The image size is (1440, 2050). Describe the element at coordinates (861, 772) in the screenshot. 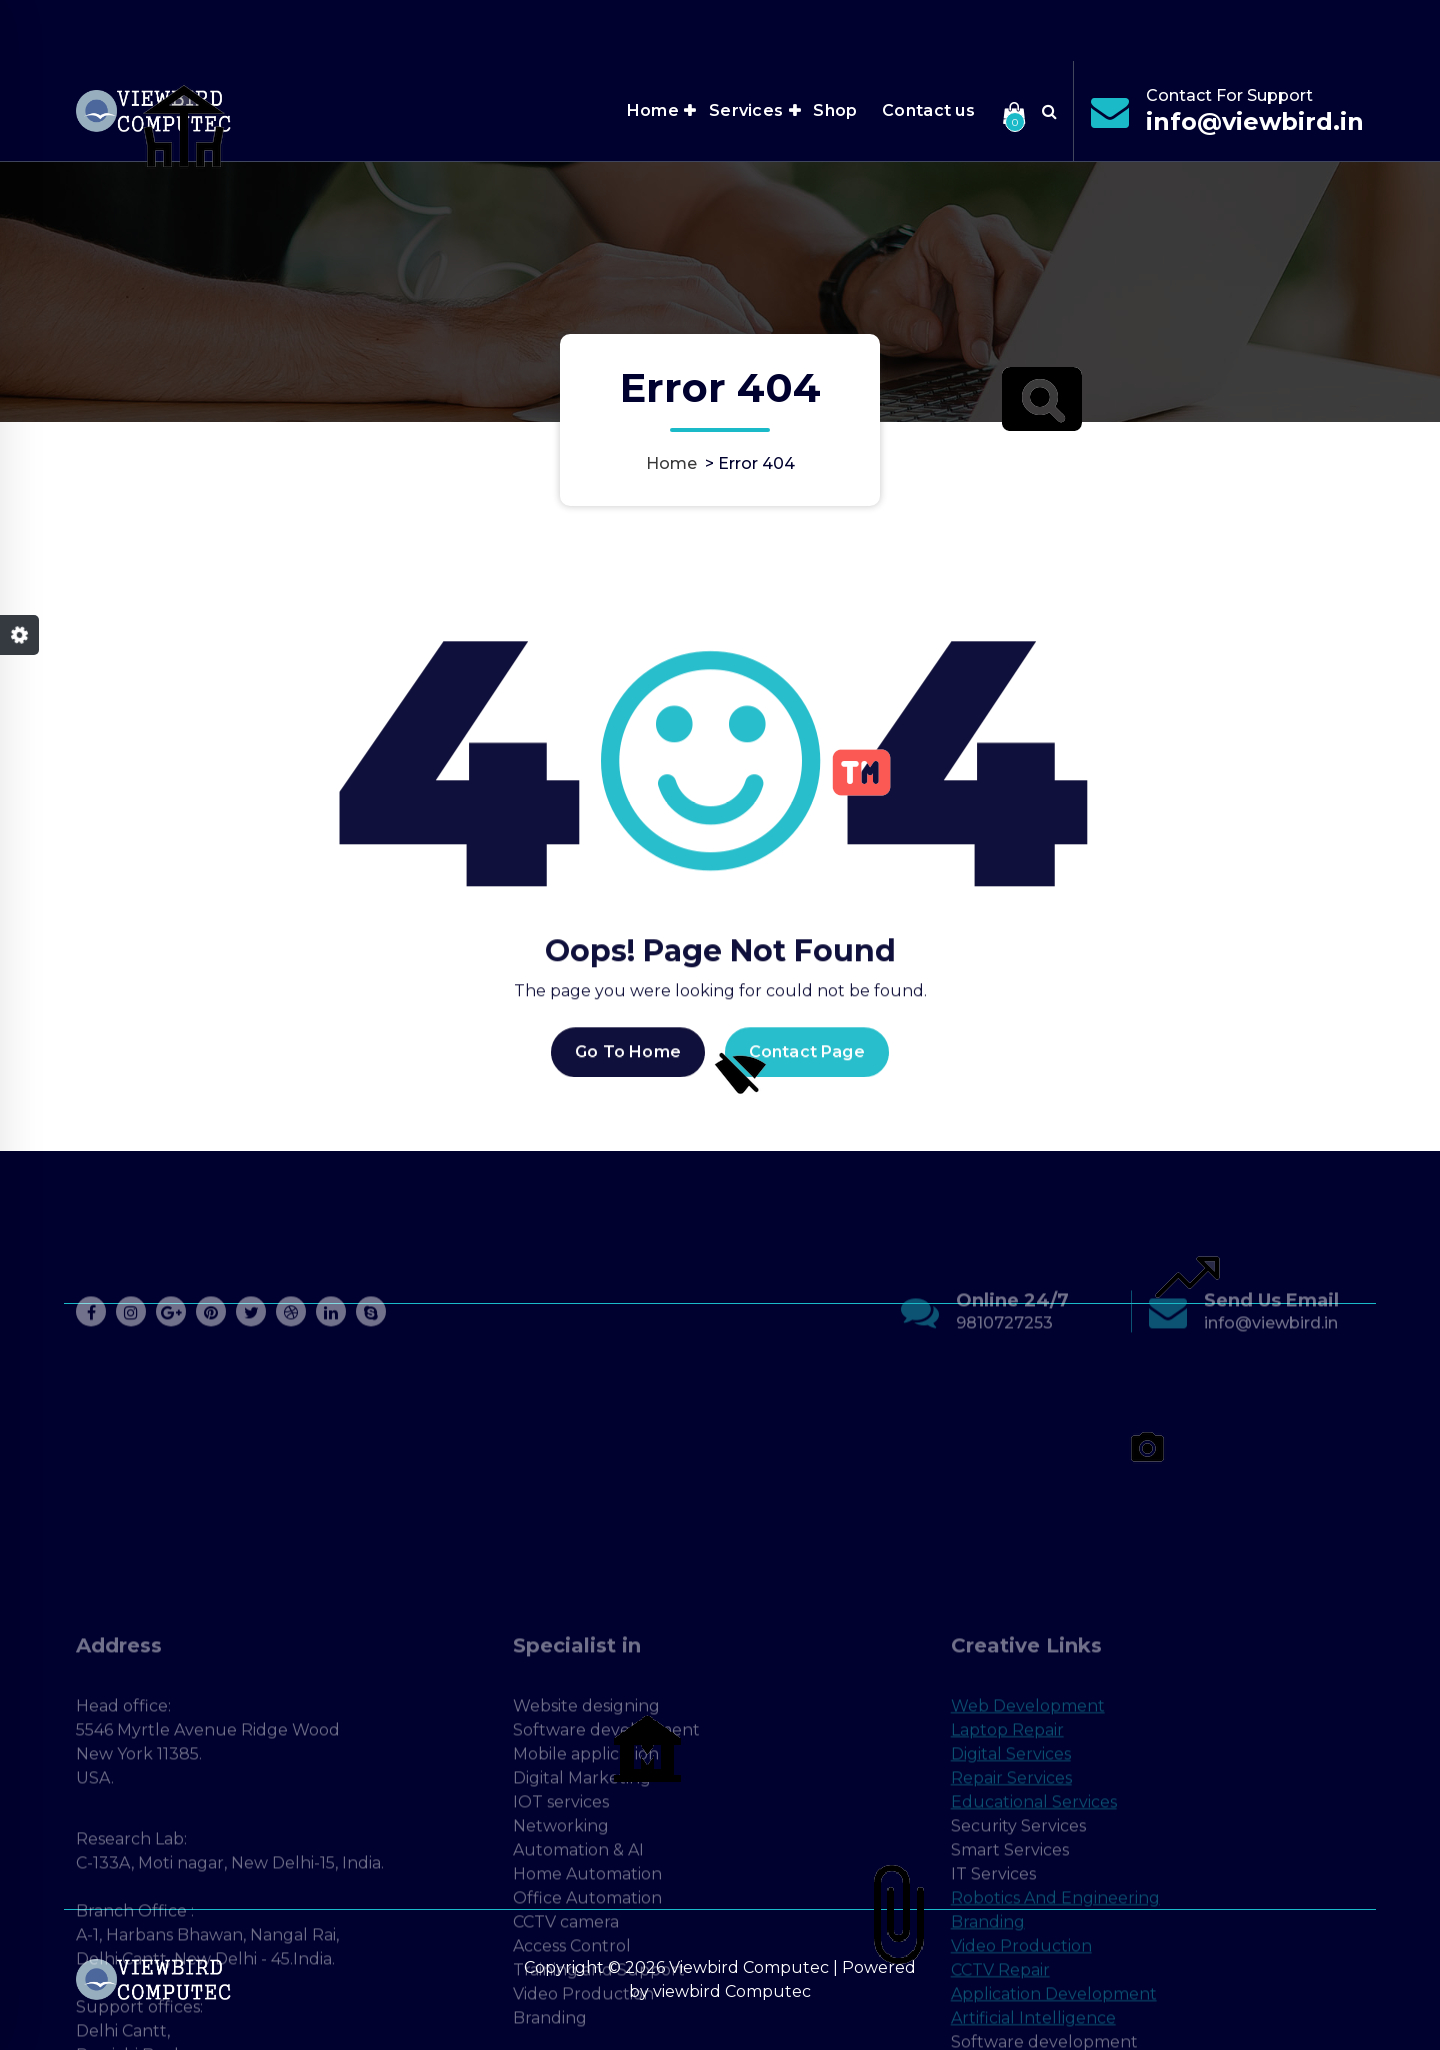

I see `indicates trademarked content or branding` at that location.